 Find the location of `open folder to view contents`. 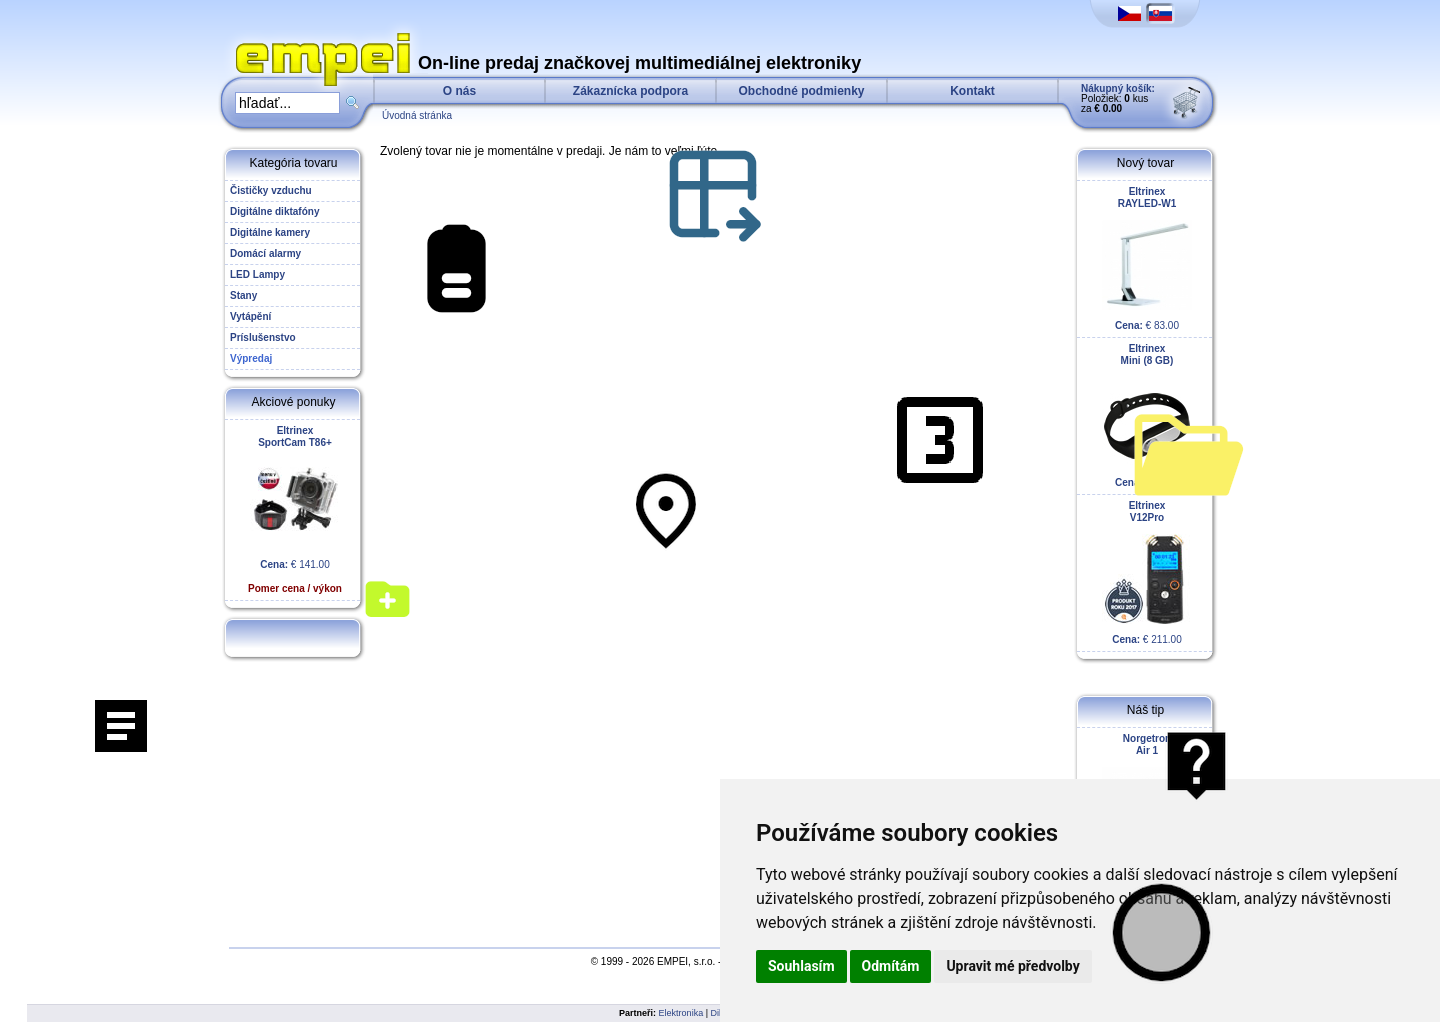

open folder to view contents is located at coordinates (1185, 453).